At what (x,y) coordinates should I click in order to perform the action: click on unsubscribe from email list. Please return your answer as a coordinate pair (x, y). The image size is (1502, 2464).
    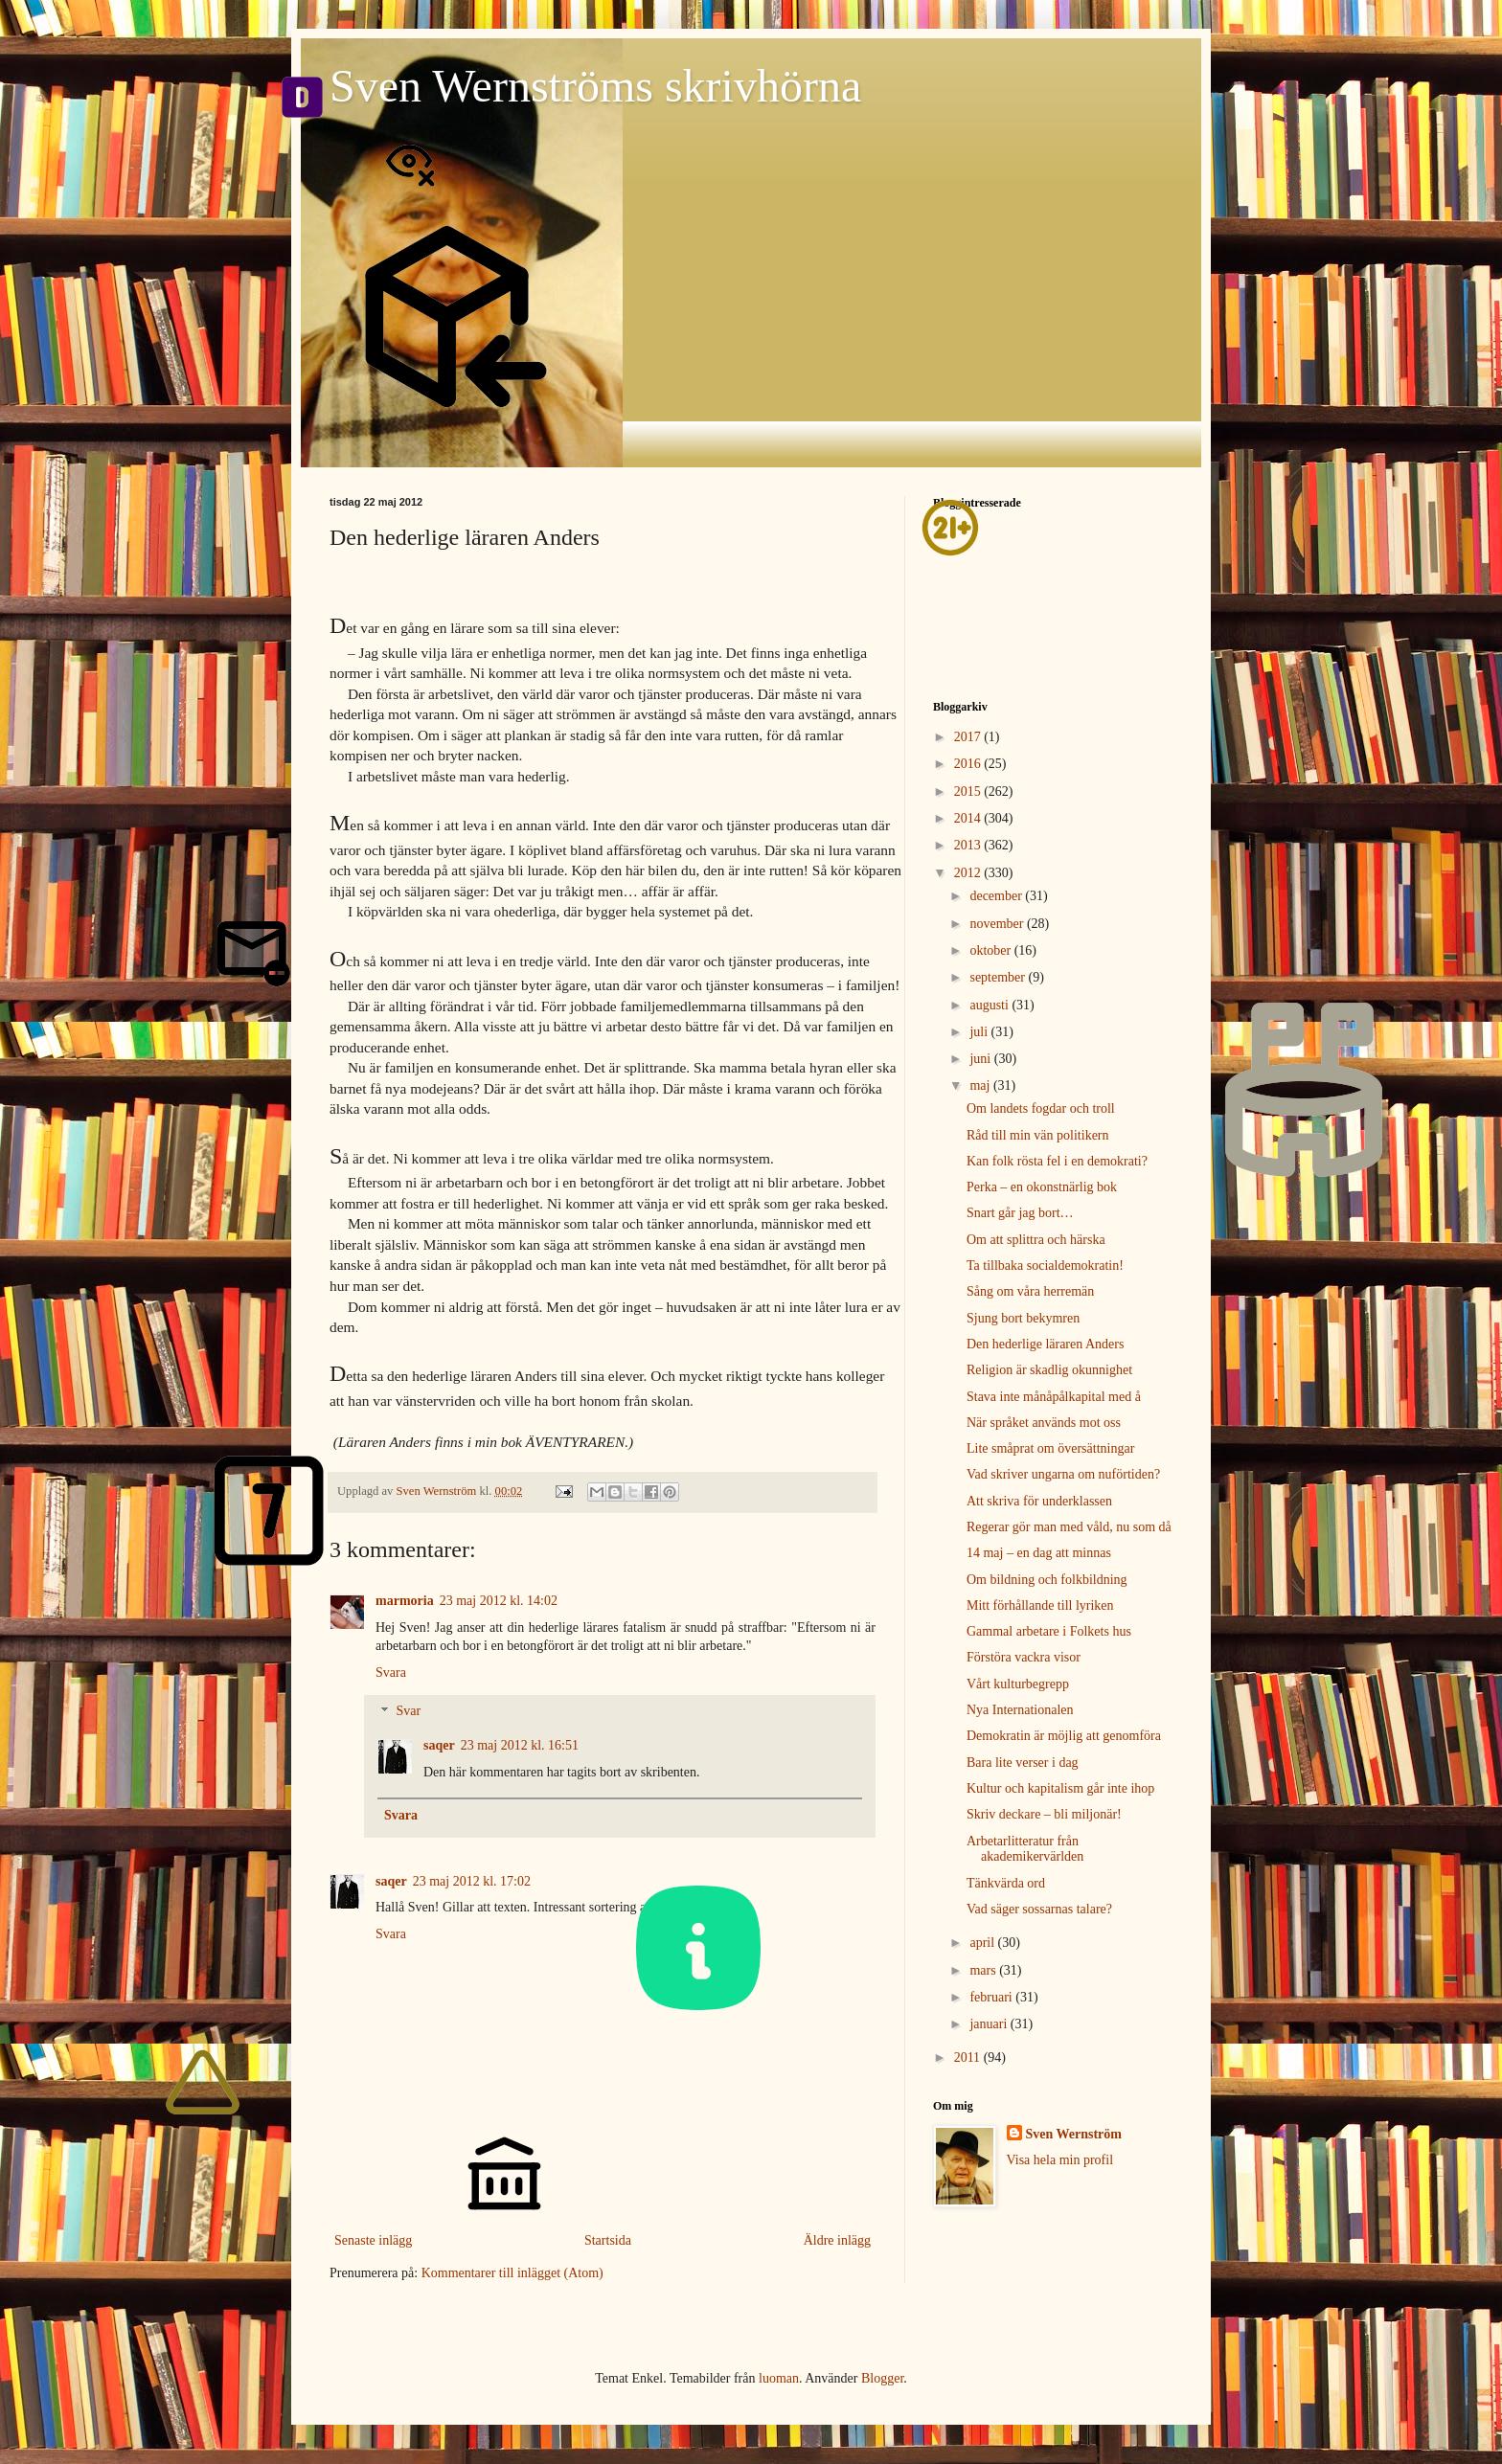
    Looking at the image, I should click on (252, 956).